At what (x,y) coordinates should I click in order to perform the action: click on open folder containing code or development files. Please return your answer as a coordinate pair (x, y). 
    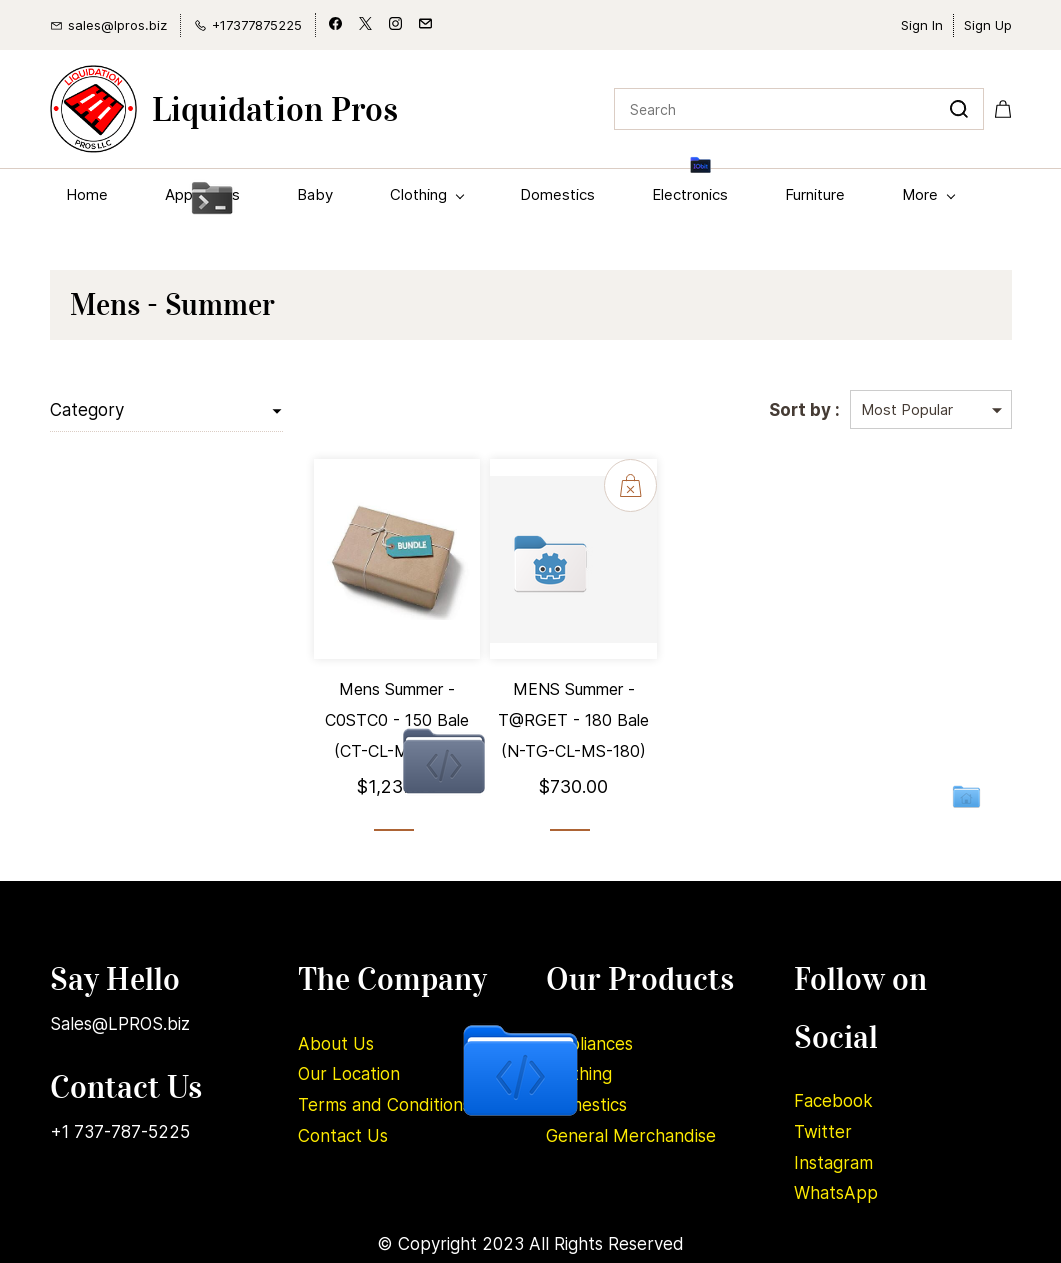
    Looking at the image, I should click on (520, 1070).